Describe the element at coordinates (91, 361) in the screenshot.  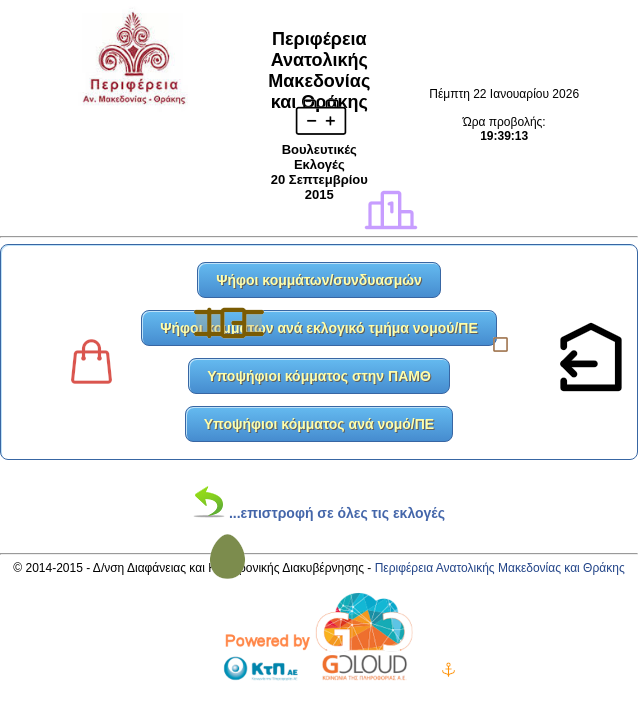
I see `view your shopping bag` at that location.